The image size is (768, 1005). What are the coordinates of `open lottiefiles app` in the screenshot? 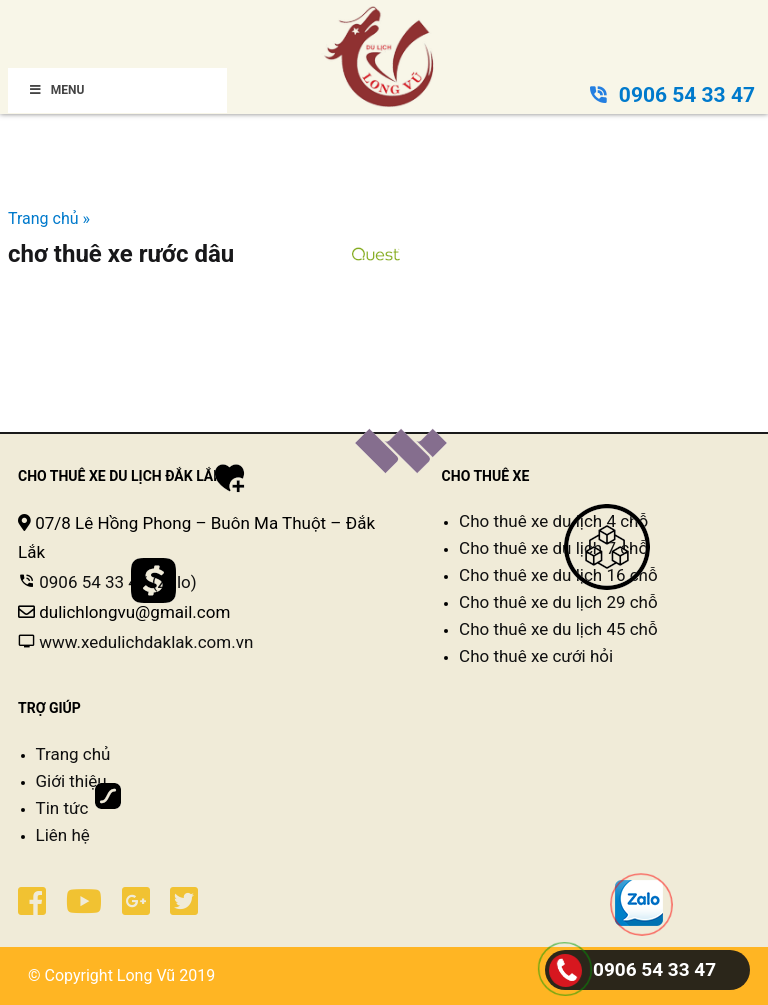 It's located at (108, 796).